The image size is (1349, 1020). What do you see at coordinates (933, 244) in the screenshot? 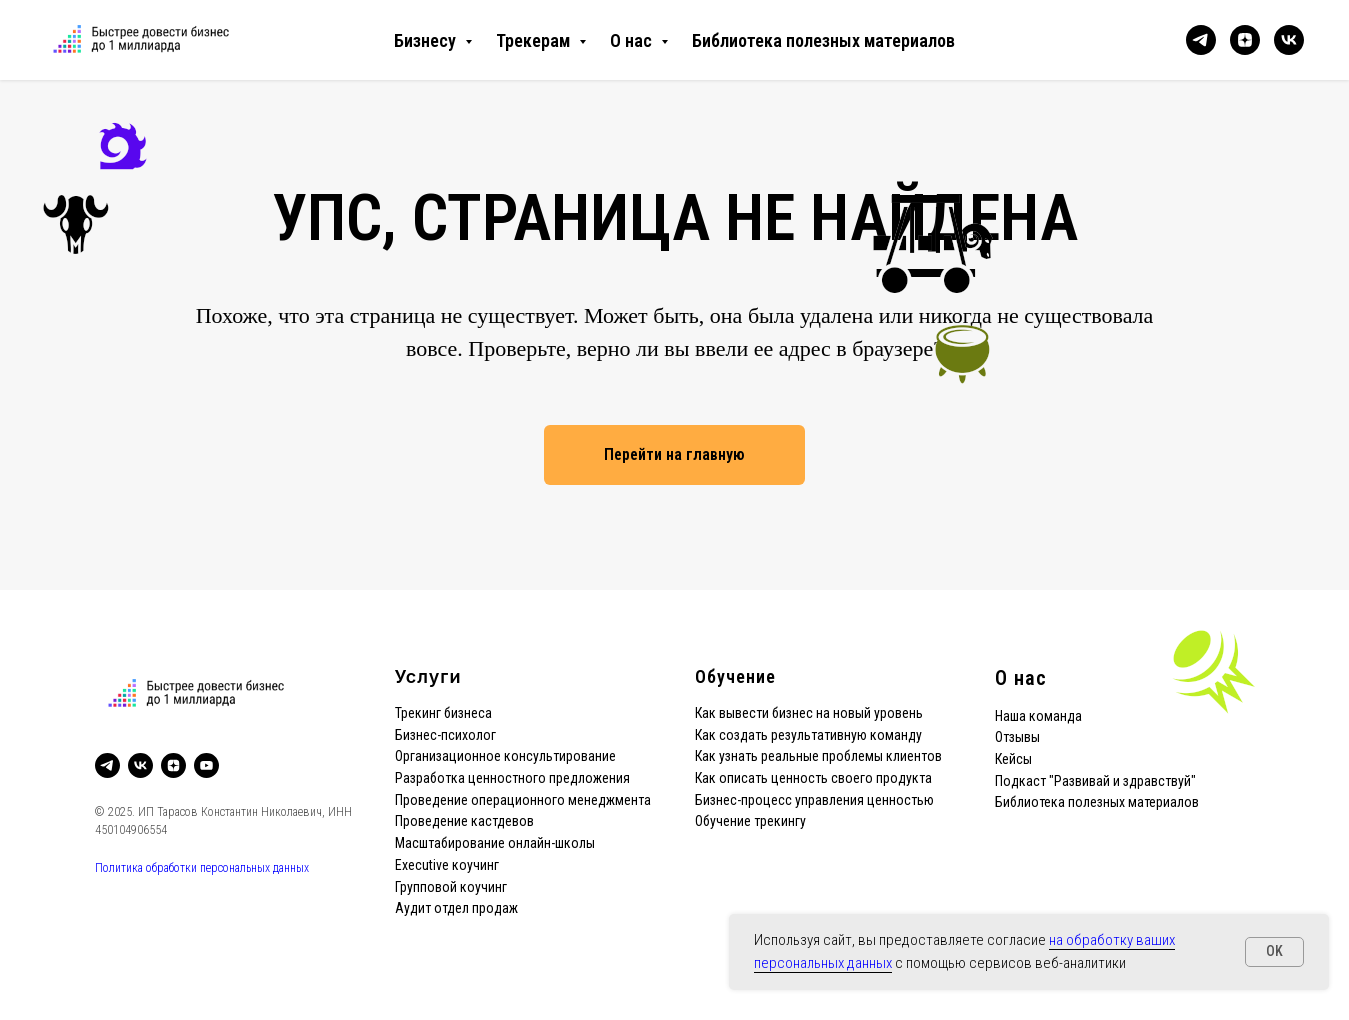
I see `select siege ram unit in strategy game` at bounding box center [933, 244].